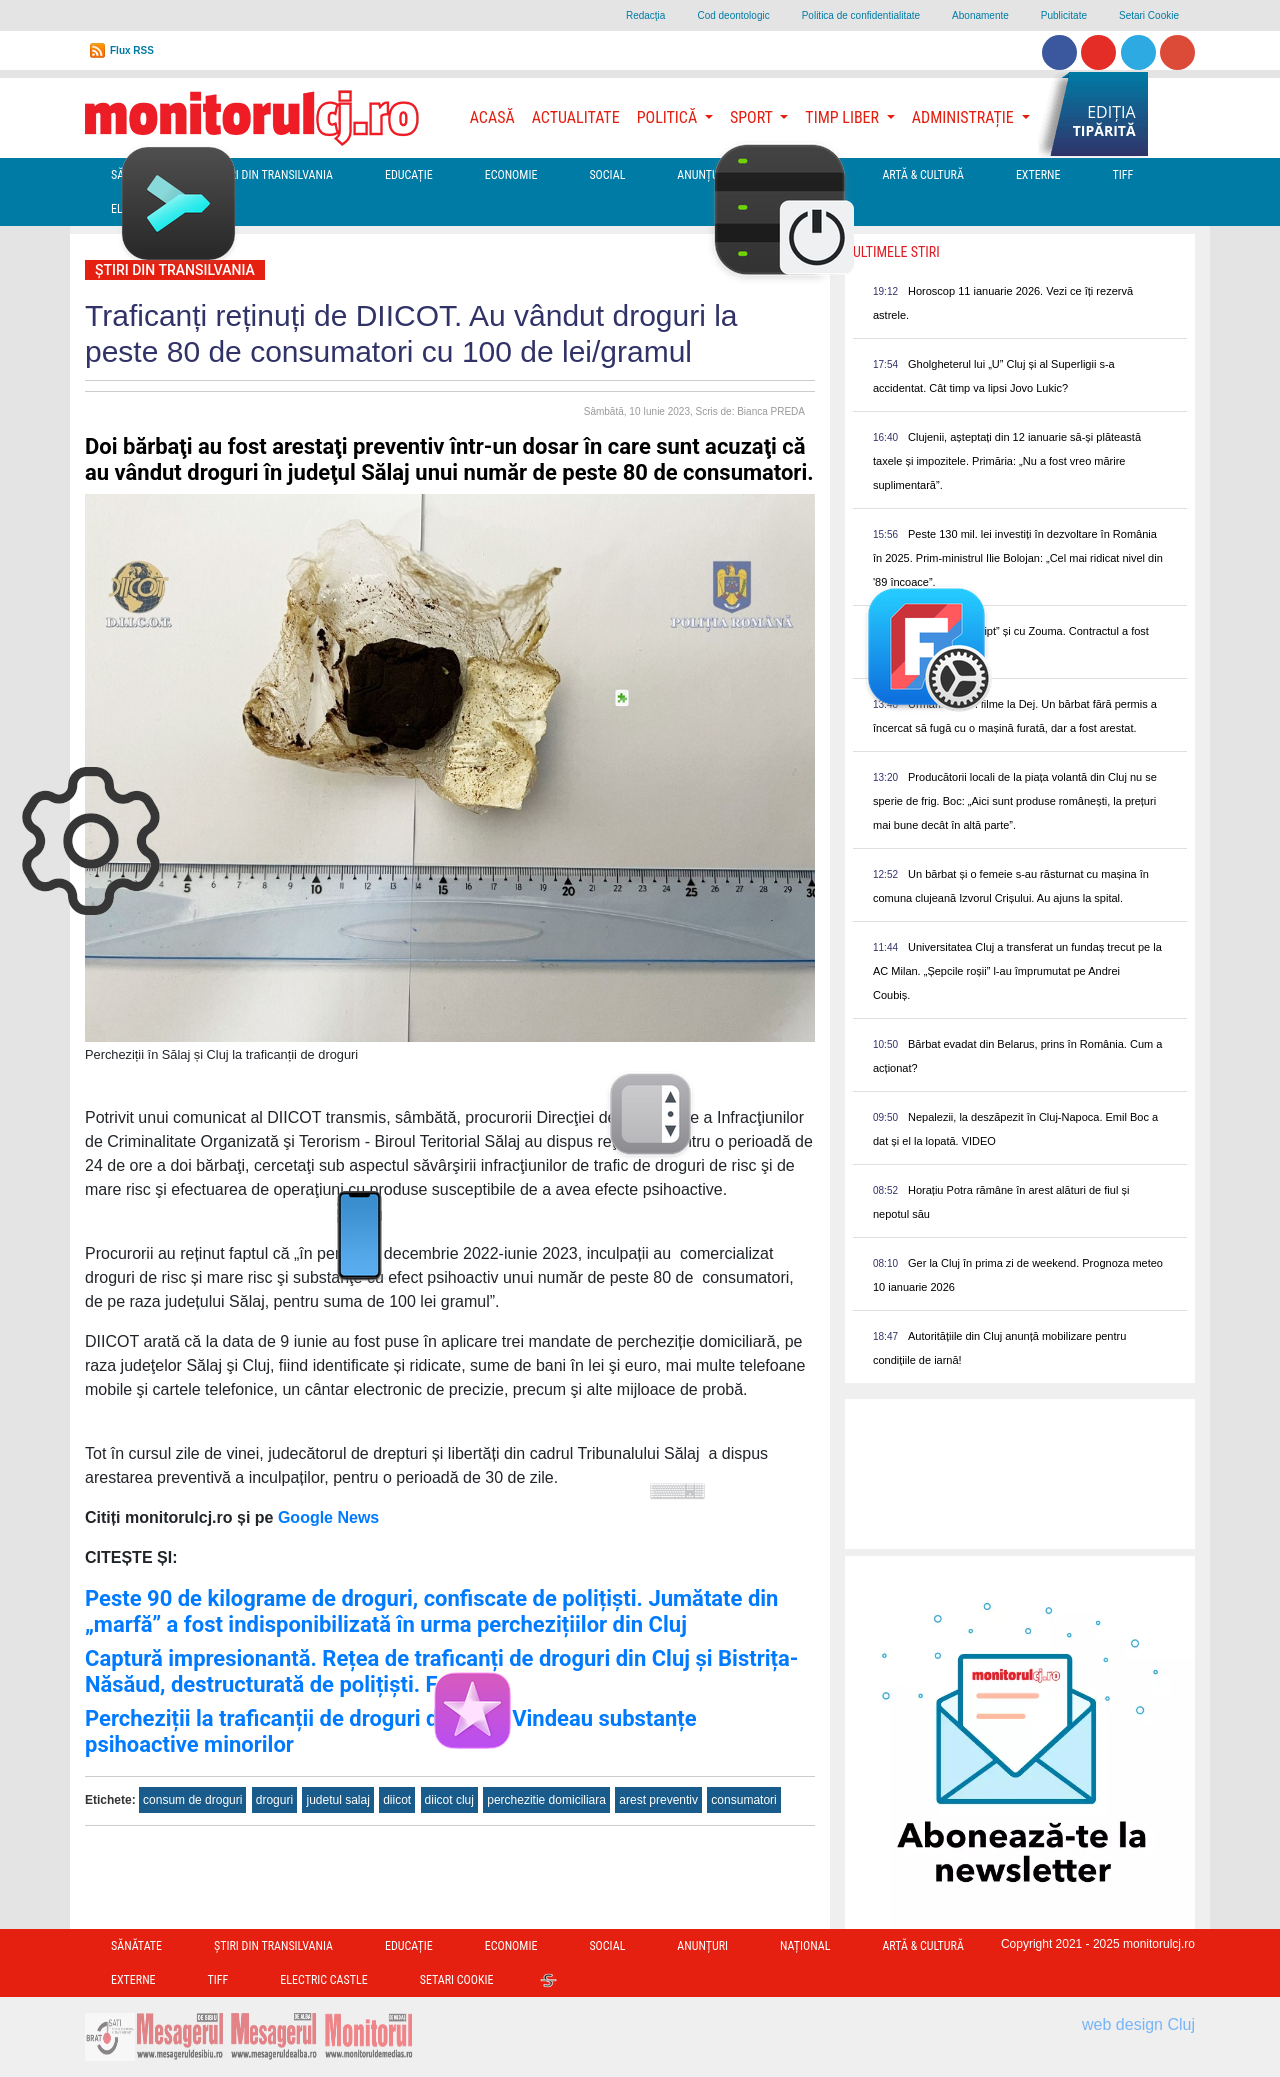  What do you see at coordinates (359, 1236) in the screenshot?
I see `iPhone 11 device icon` at bounding box center [359, 1236].